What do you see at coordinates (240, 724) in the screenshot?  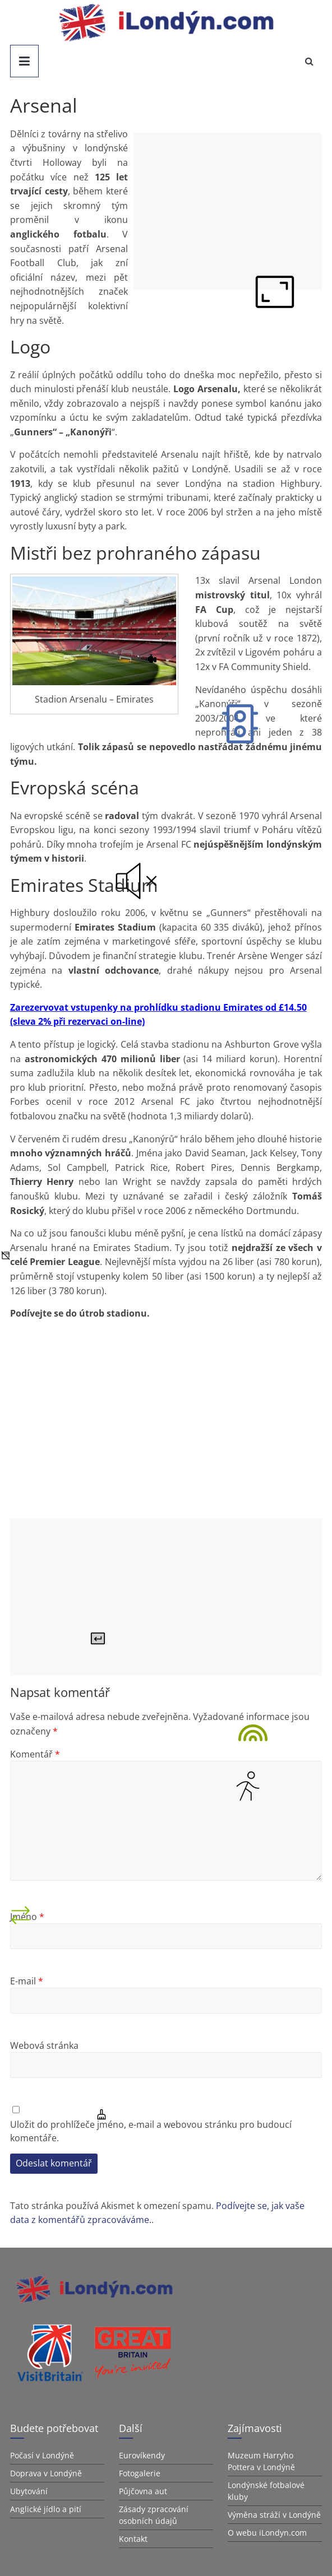 I see `view traffic conditions` at bounding box center [240, 724].